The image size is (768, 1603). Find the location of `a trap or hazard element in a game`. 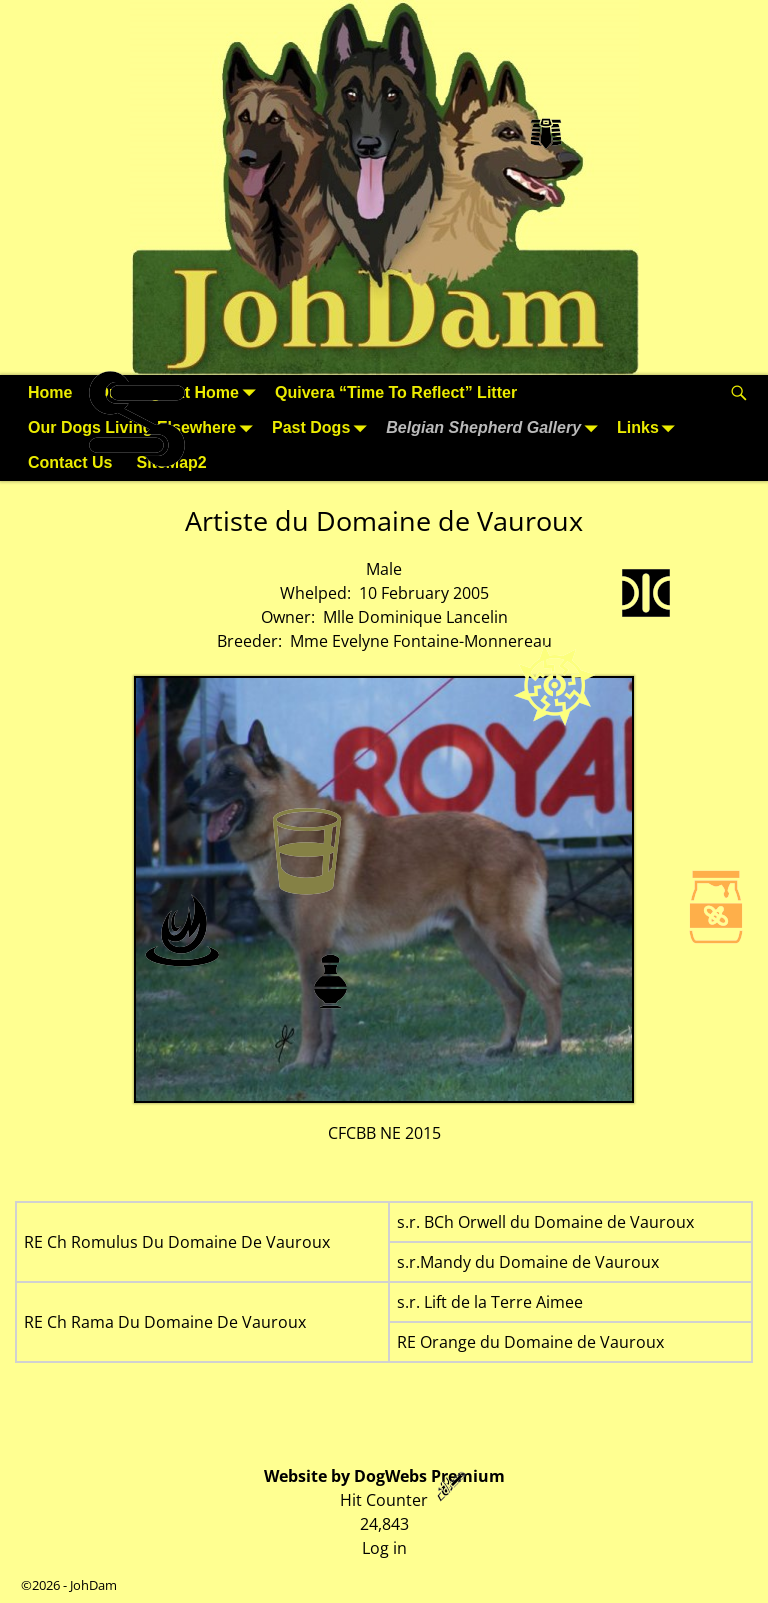

a trap or hazard element in a game is located at coordinates (554, 684).